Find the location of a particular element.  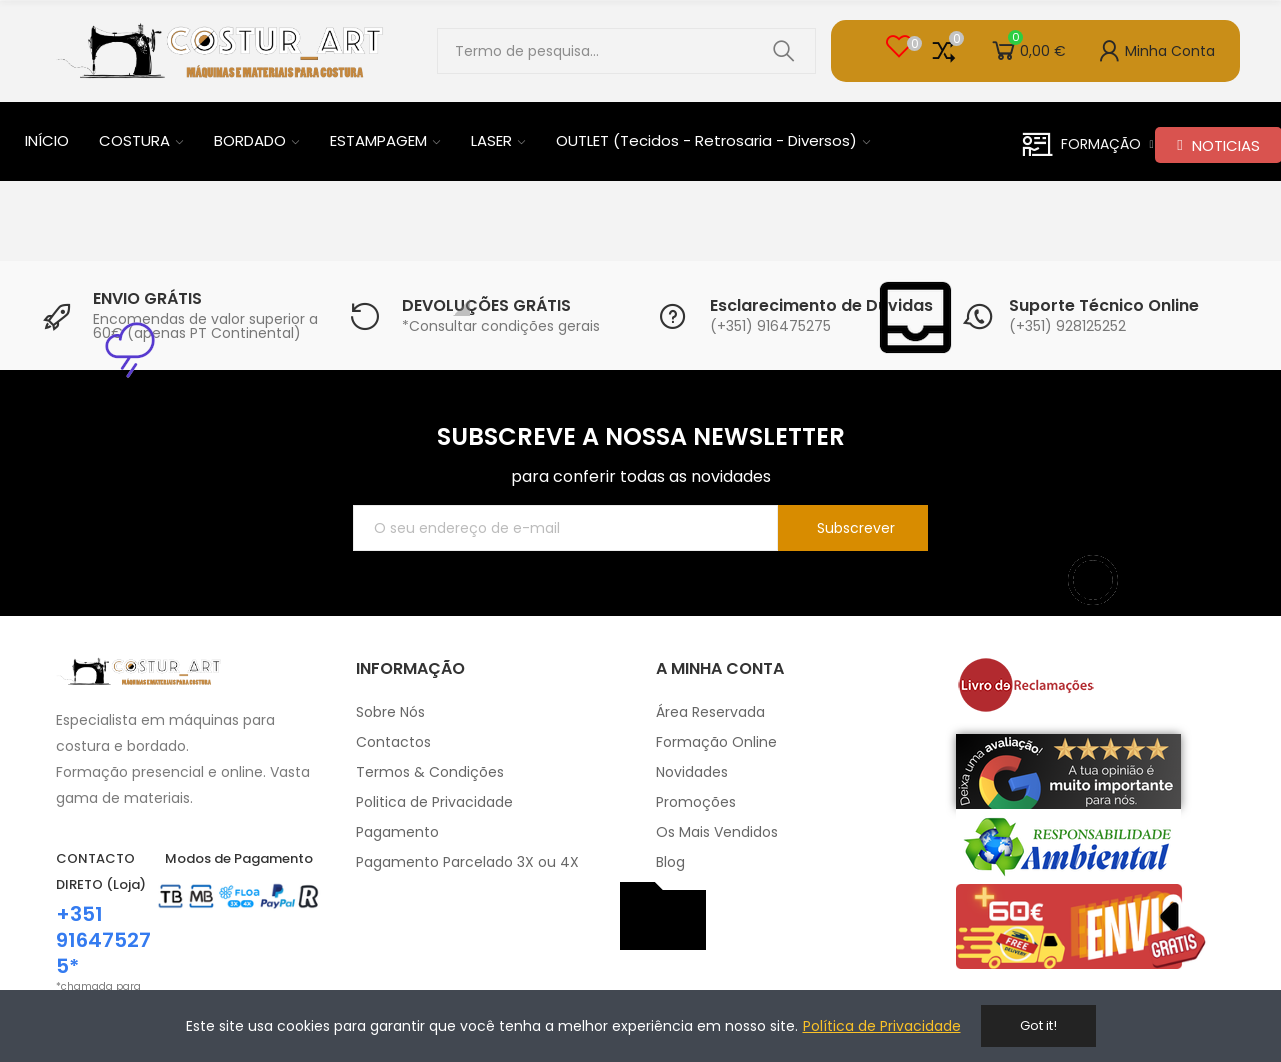

access your files and documents is located at coordinates (663, 916).